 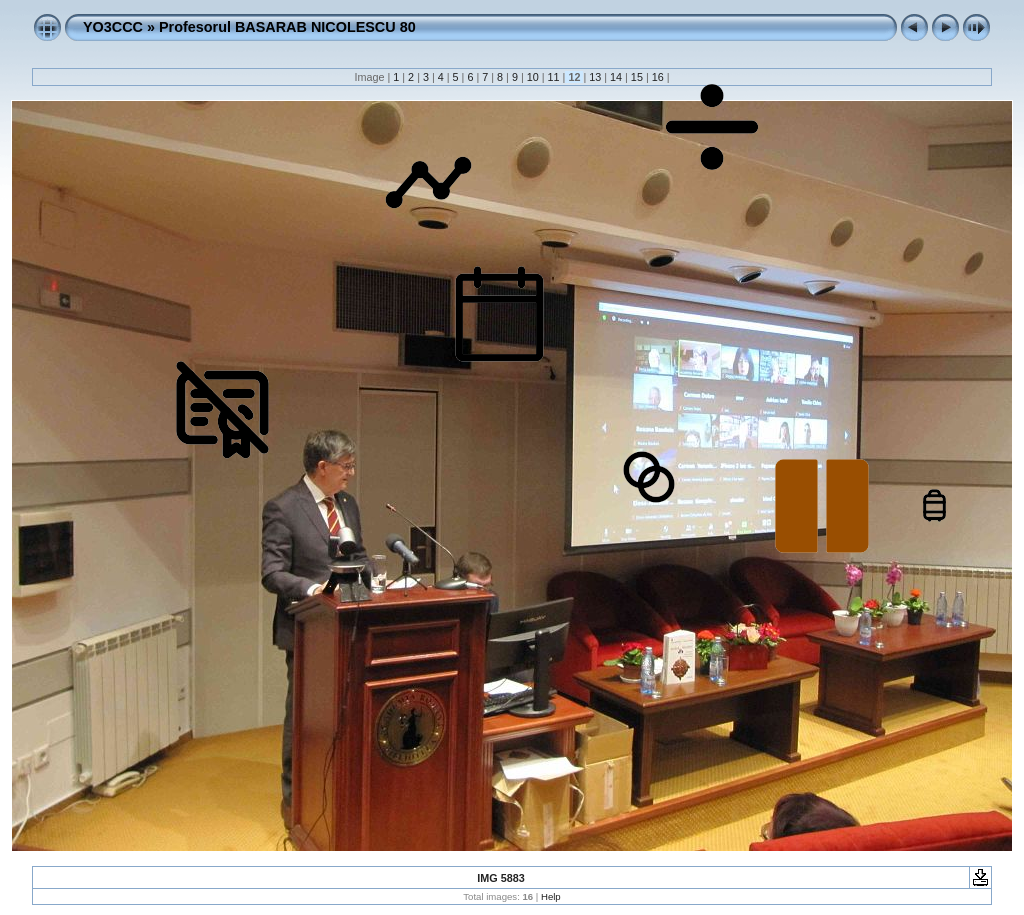 What do you see at coordinates (499, 317) in the screenshot?
I see `view or open calendar` at bounding box center [499, 317].